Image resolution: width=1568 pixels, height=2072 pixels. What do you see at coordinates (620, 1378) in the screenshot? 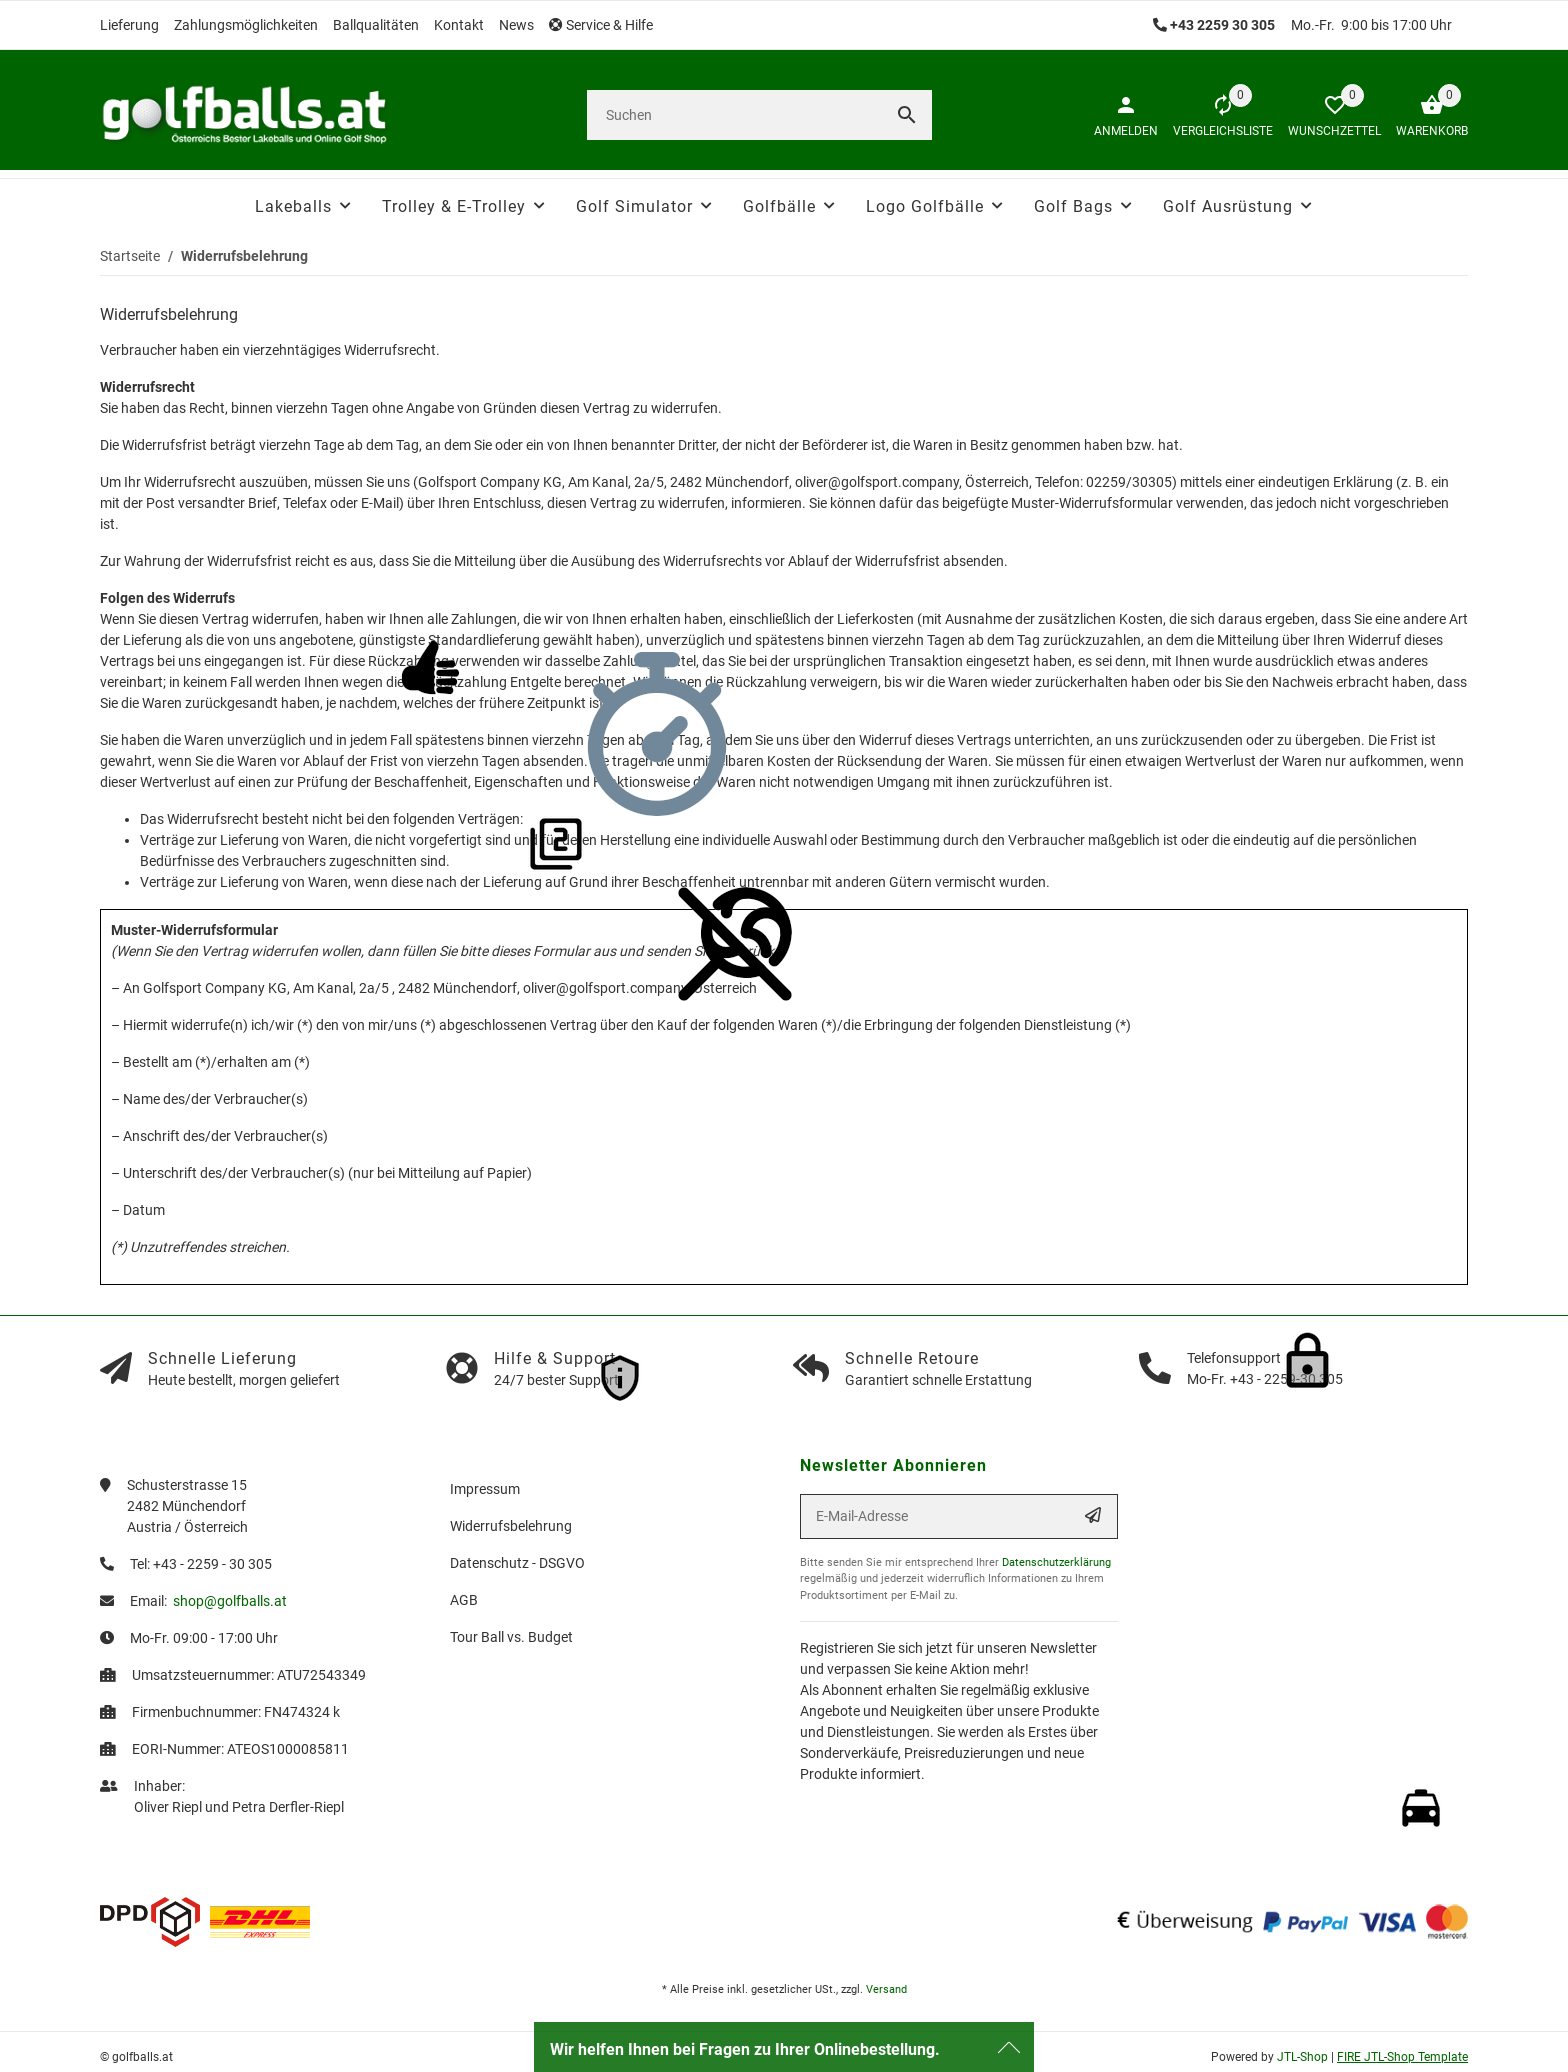
I see `view privacy policy or information` at bounding box center [620, 1378].